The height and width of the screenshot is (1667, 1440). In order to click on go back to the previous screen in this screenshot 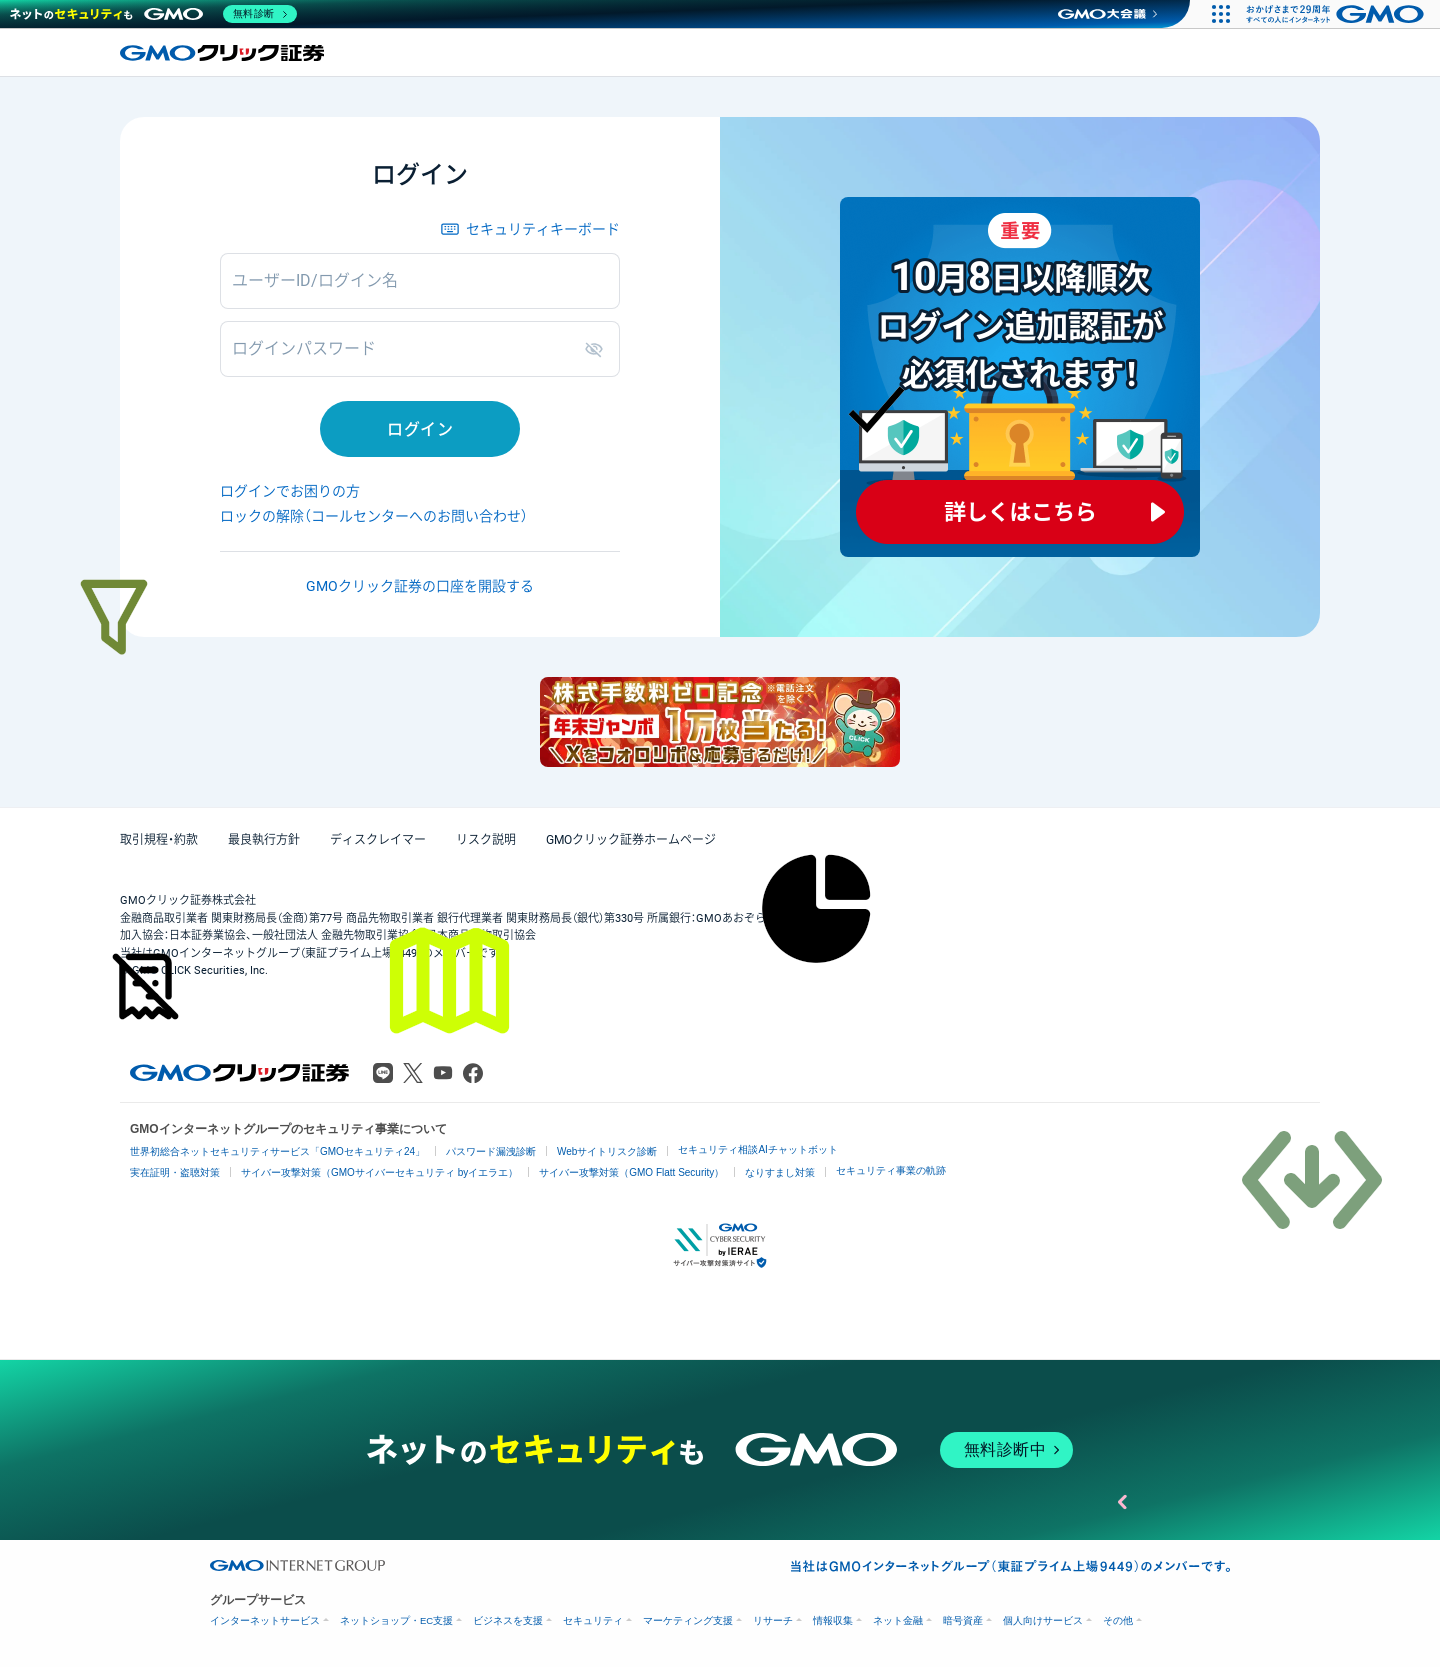, I will do `click(1123, 1502)`.